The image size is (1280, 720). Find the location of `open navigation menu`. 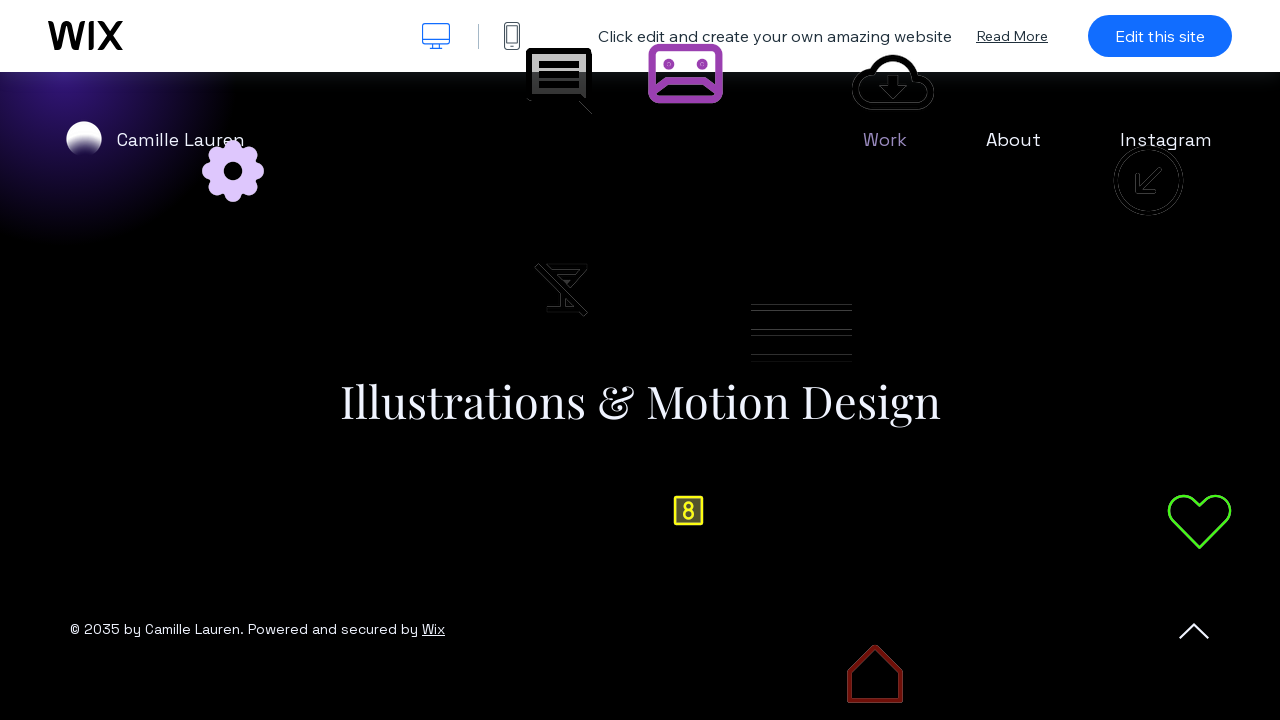

open navigation menu is located at coordinates (801, 329).